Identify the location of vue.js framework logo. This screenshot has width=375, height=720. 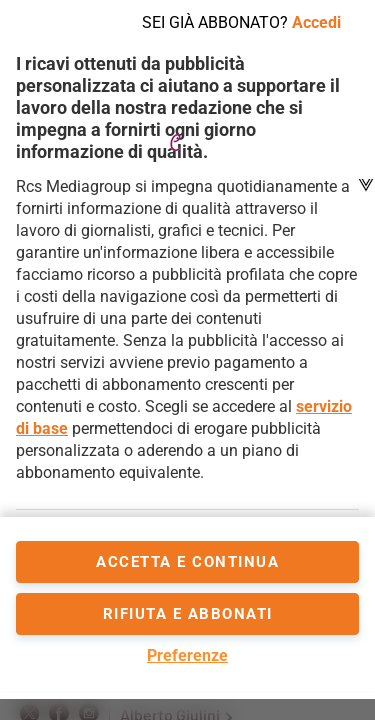
(366, 185).